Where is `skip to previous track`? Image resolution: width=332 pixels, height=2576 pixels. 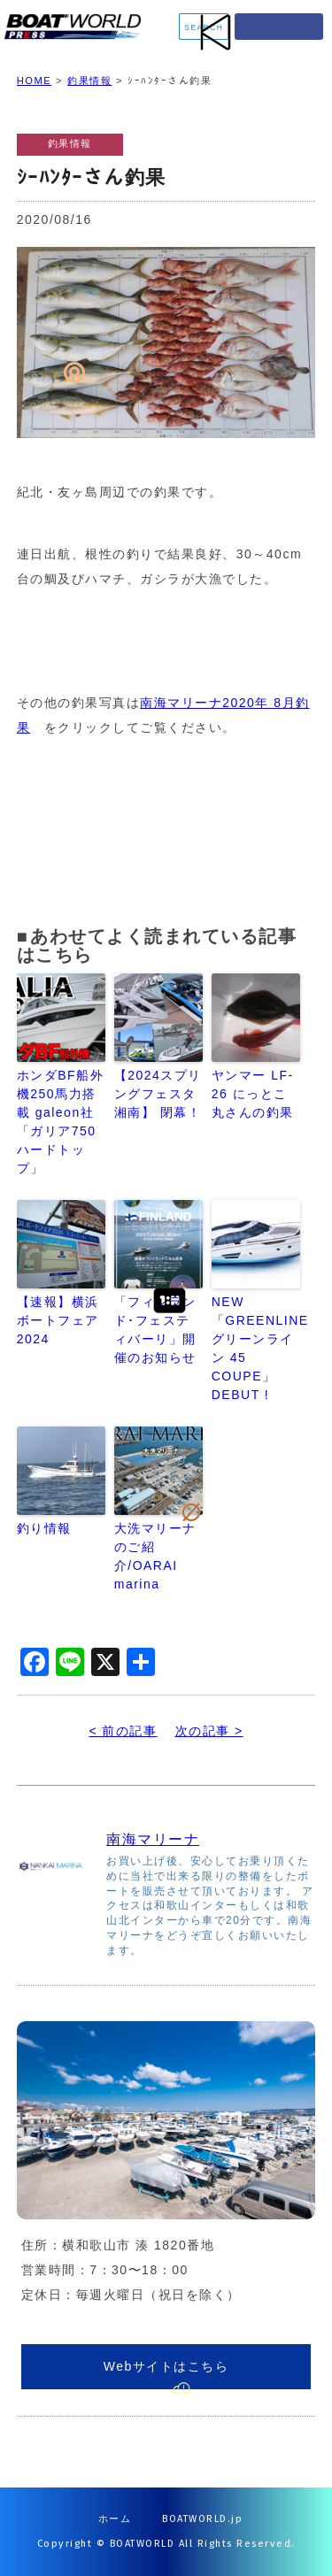 skip to previous track is located at coordinates (215, 32).